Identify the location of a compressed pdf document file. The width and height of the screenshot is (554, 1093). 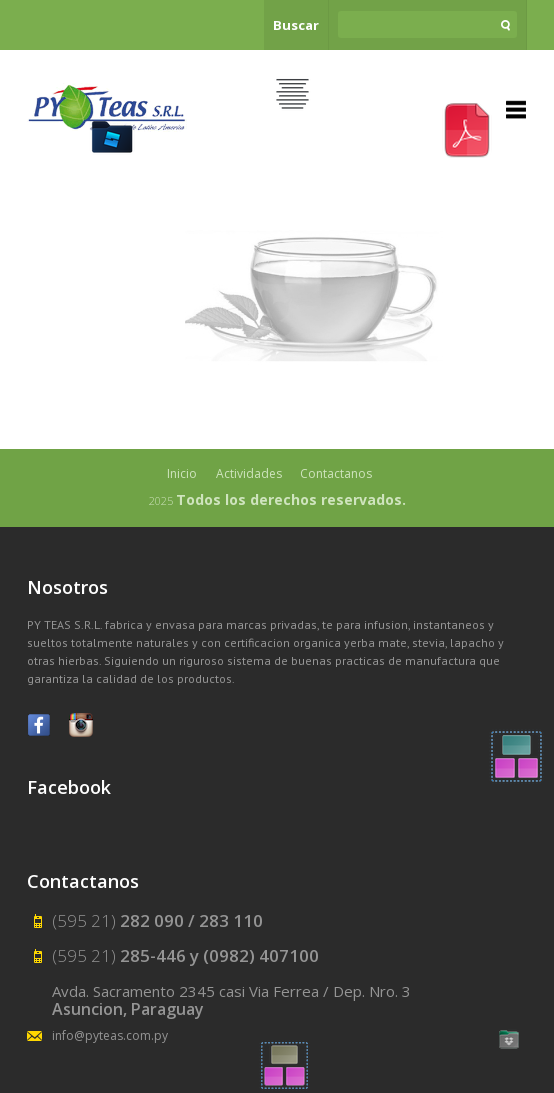
(467, 130).